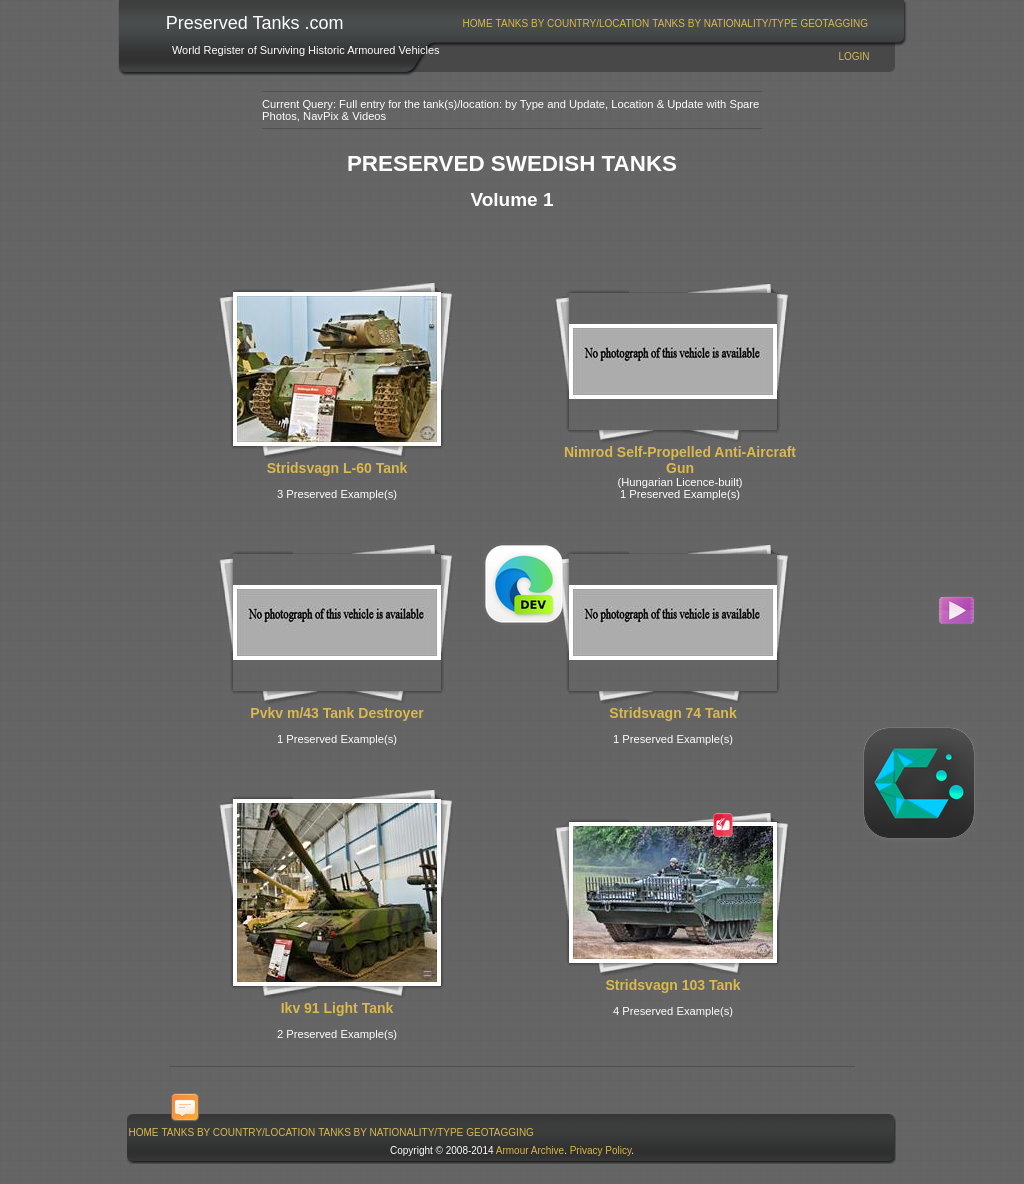  Describe the element at coordinates (956, 610) in the screenshot. I see `open celluloid media player` at that location.